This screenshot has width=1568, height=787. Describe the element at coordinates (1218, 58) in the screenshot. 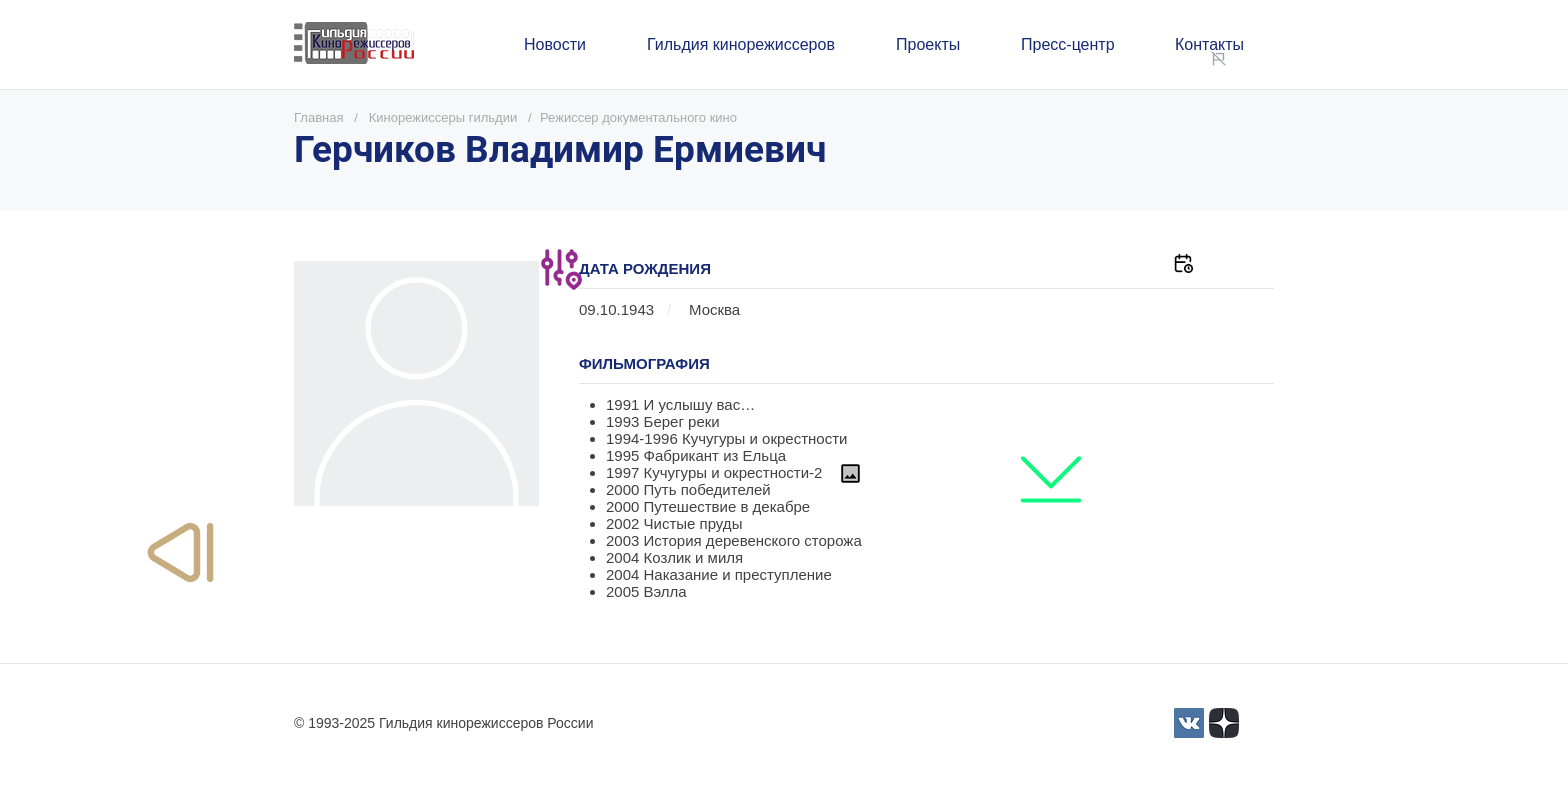

I see `disable or turn off flag notifications` at that location.